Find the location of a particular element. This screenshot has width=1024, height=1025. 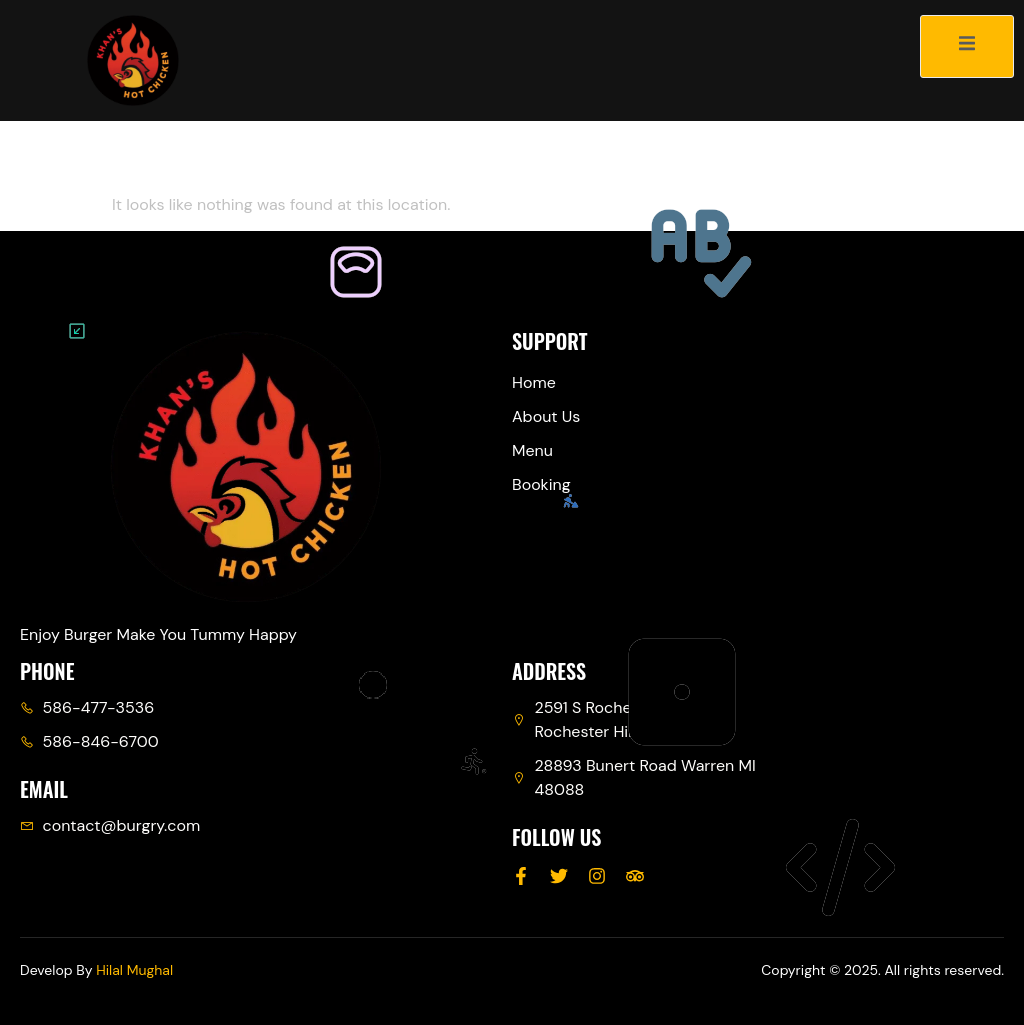

move content to bottom-left corner is located at coordinates (77, 331).